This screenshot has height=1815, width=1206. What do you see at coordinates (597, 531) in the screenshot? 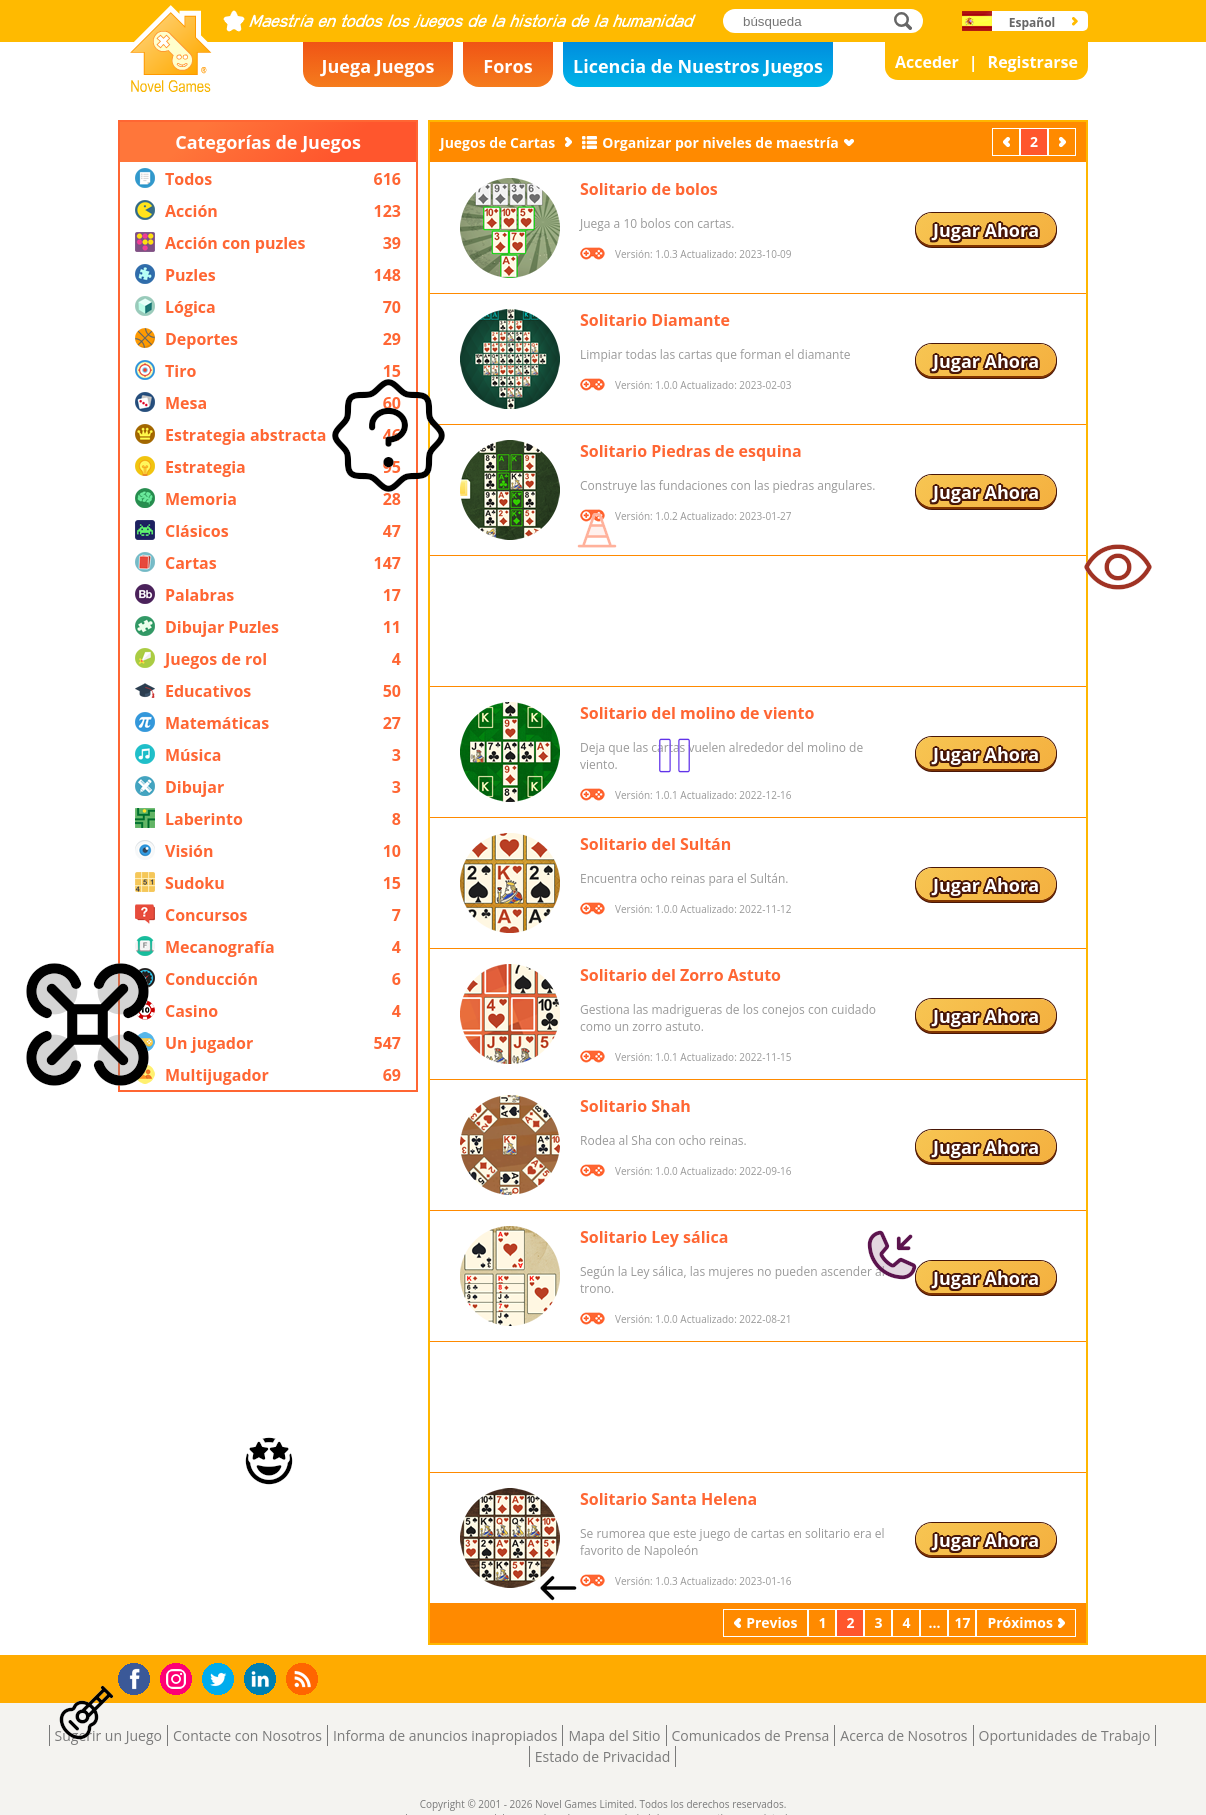
I see `indicates area under construction or maintenance` at bounding box center [597, 531].